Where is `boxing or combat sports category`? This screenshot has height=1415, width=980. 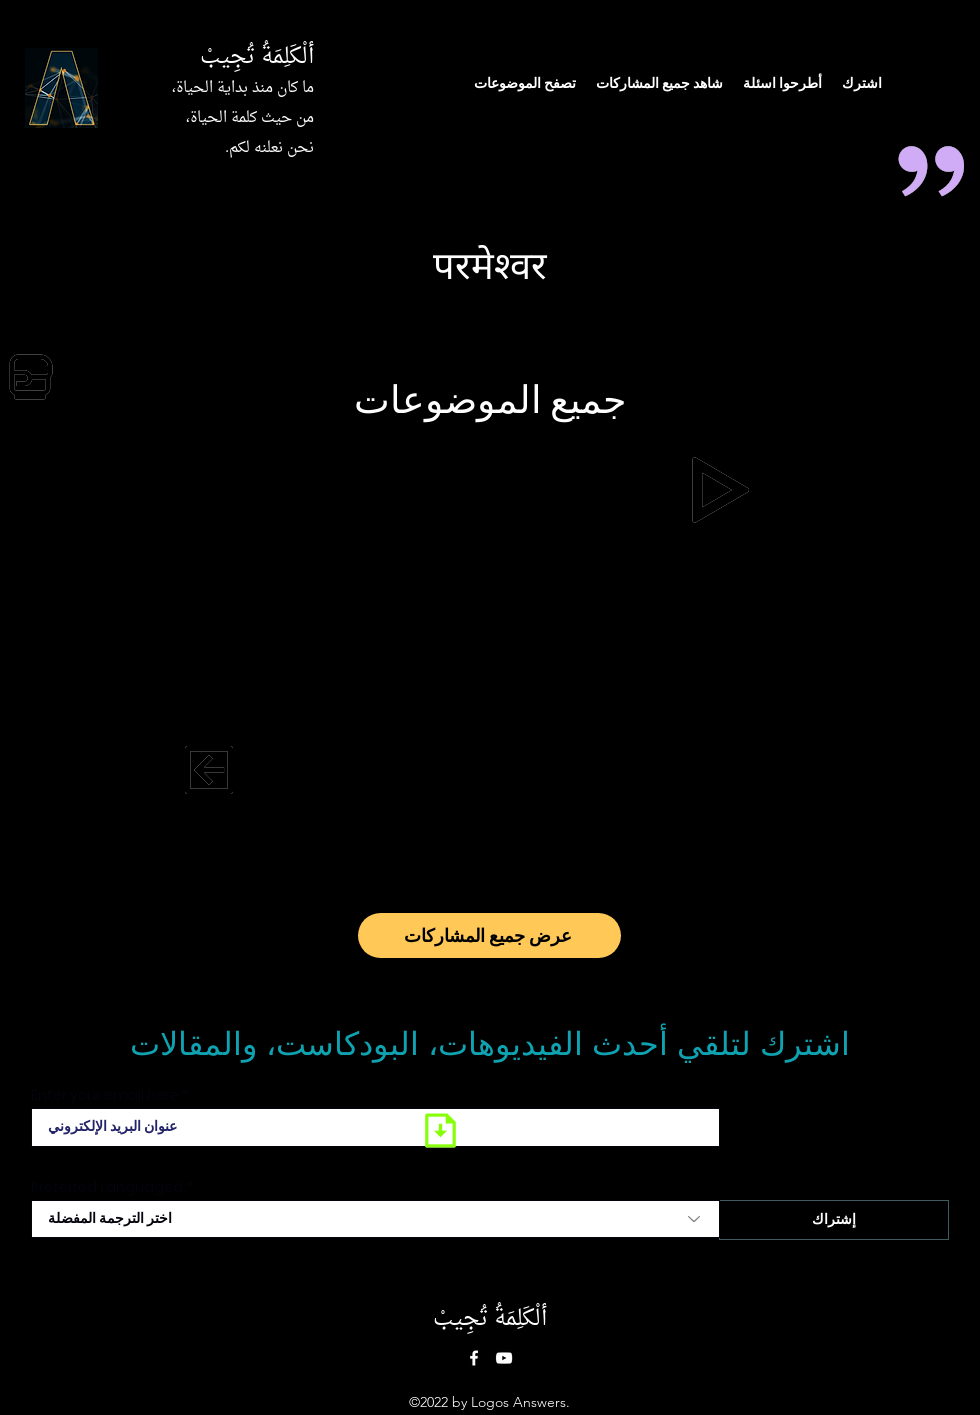
boxing or combat sports category is located at coordinates (30, 377).